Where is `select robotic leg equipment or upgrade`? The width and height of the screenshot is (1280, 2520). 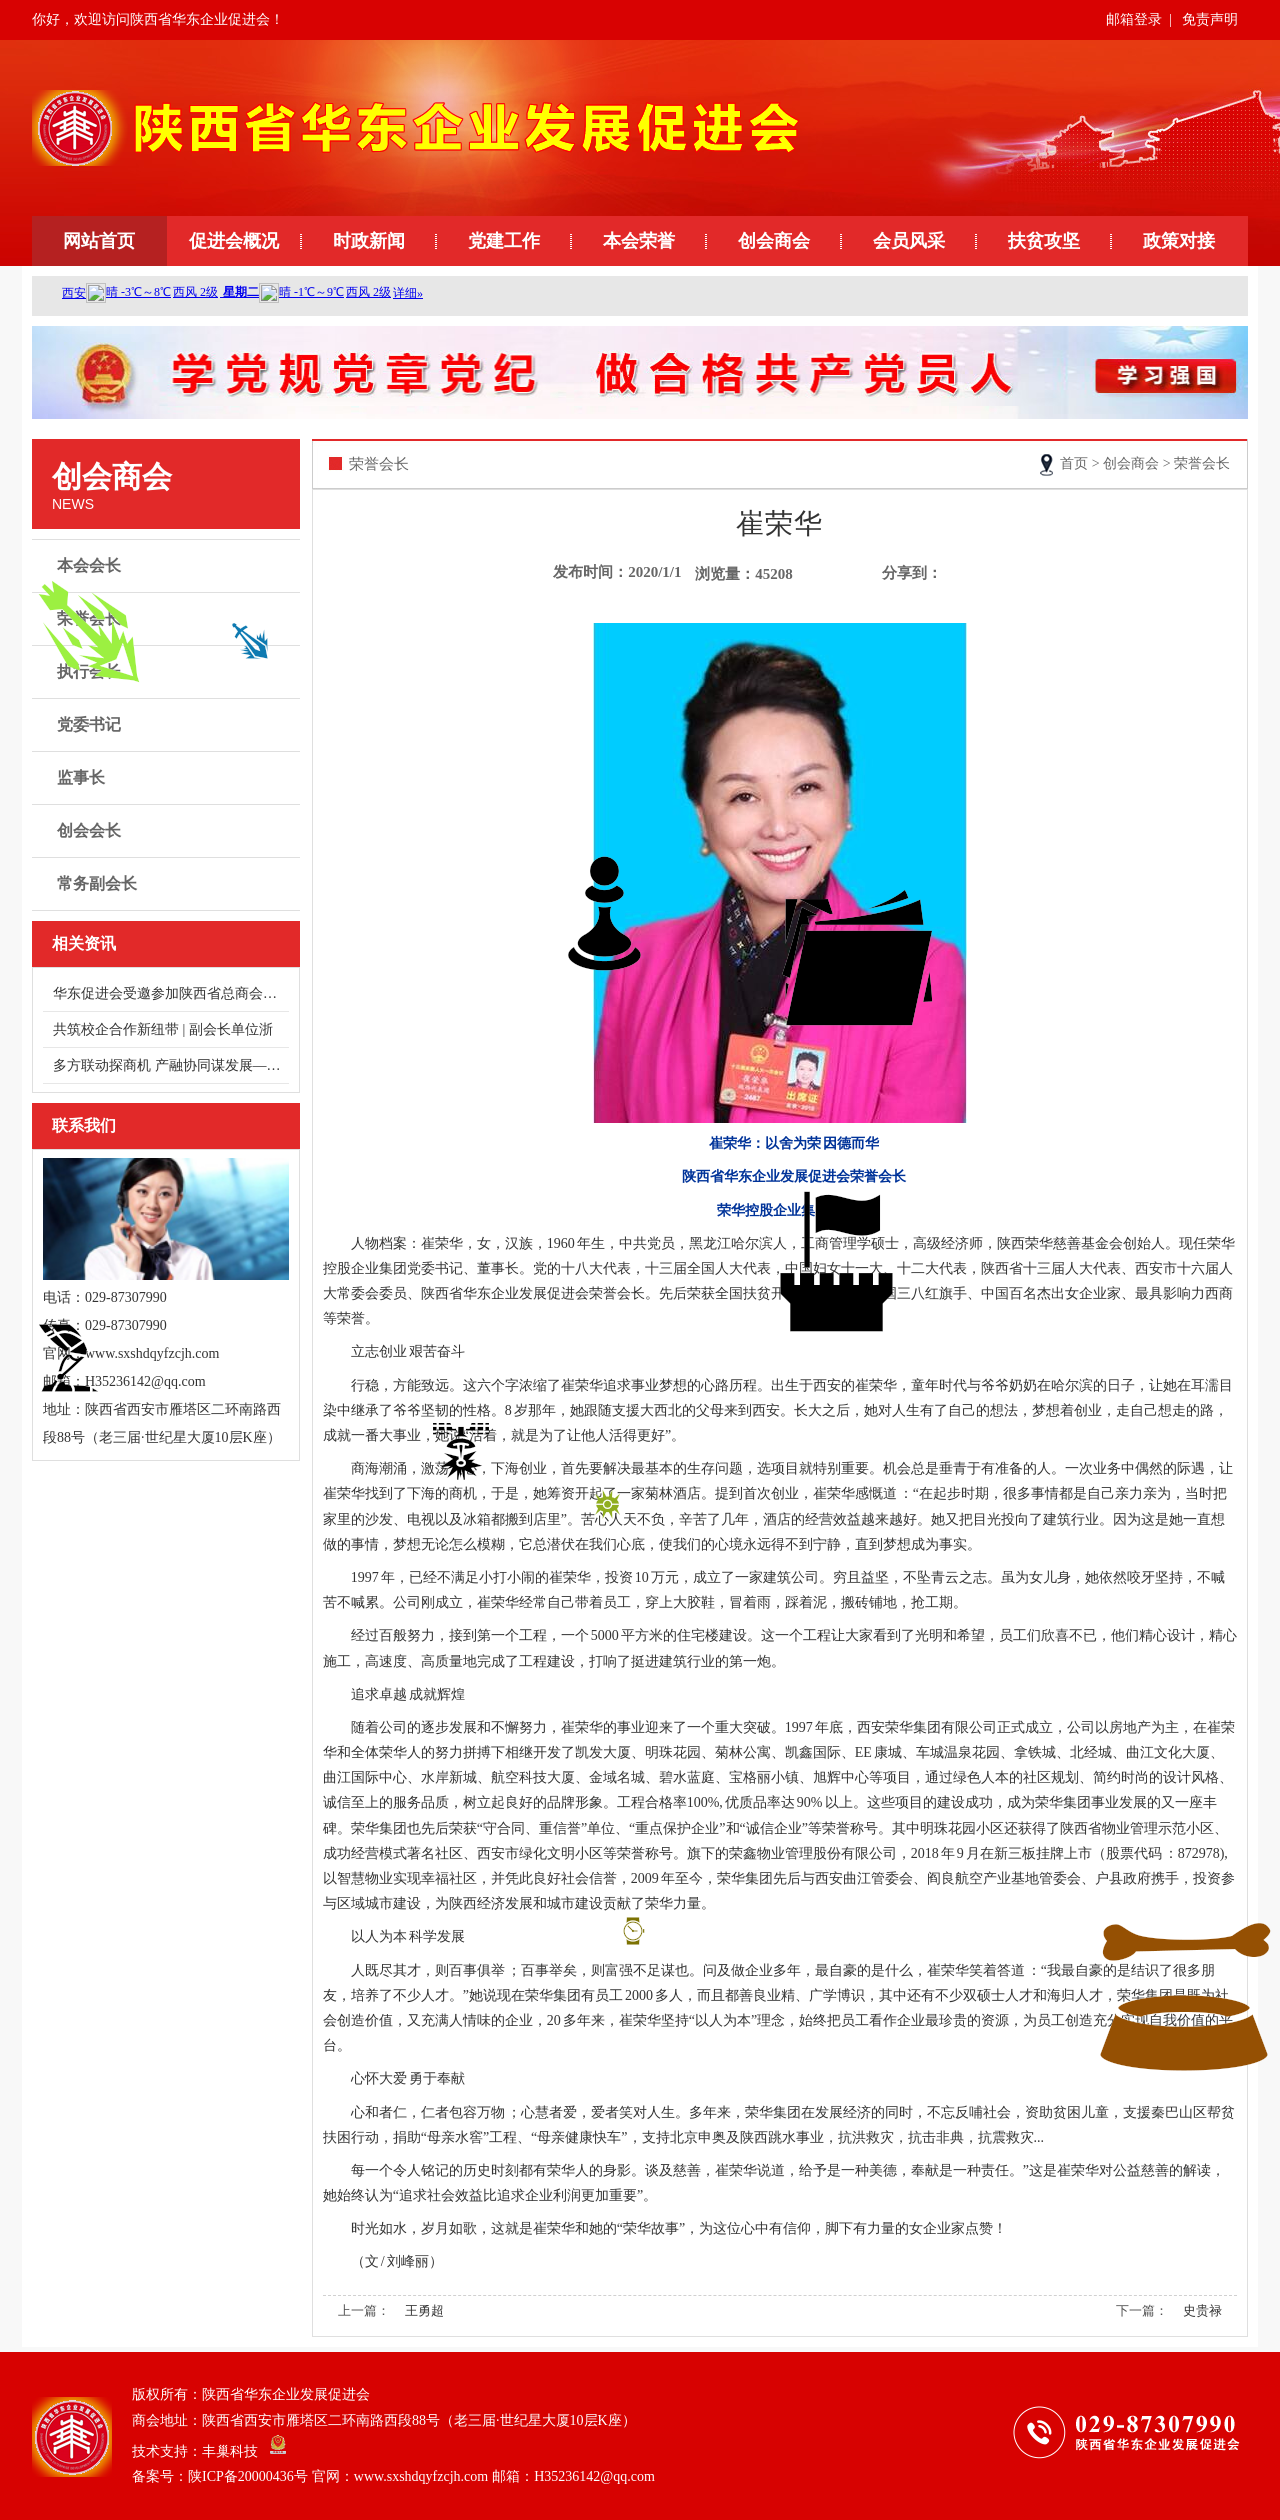
select robotic leg equipment or upgrade is located at coordinates (68, 1358).